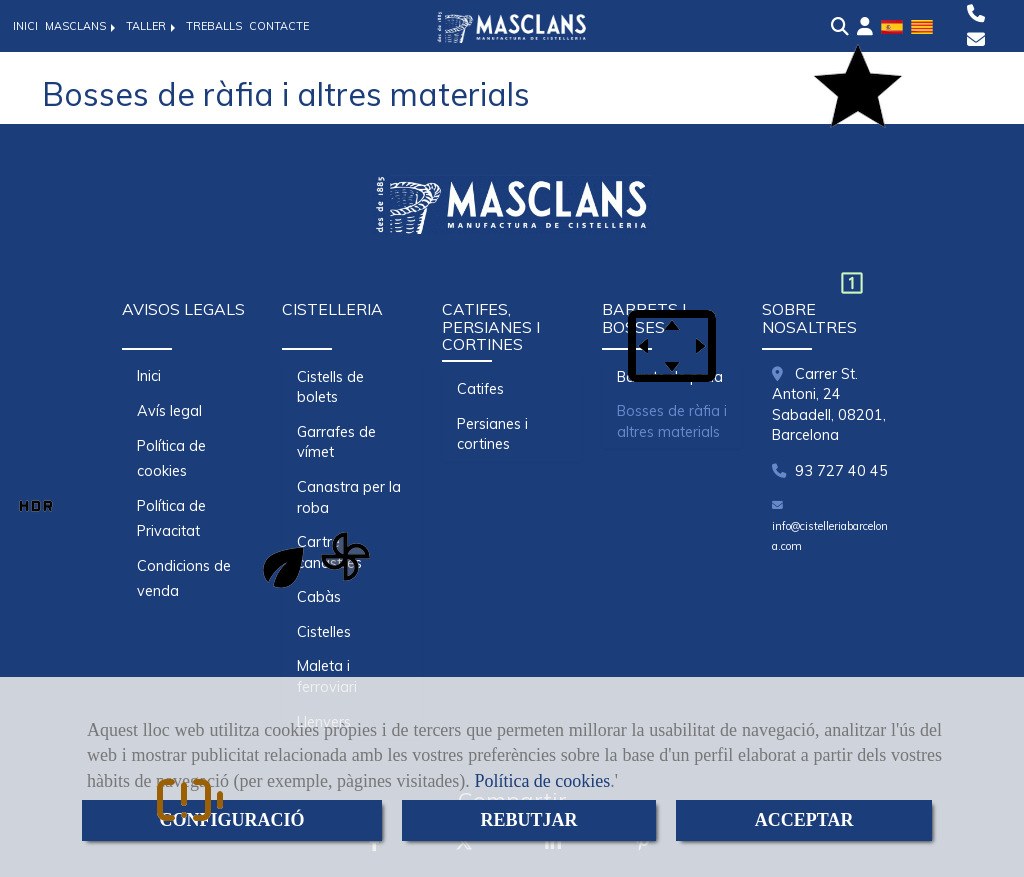 This screenshot has height=877, width=1024. What do you see at coordinates (190, 800) in the screenshot?
I see `indicates low battery warning` at bounding box center [190, 800].